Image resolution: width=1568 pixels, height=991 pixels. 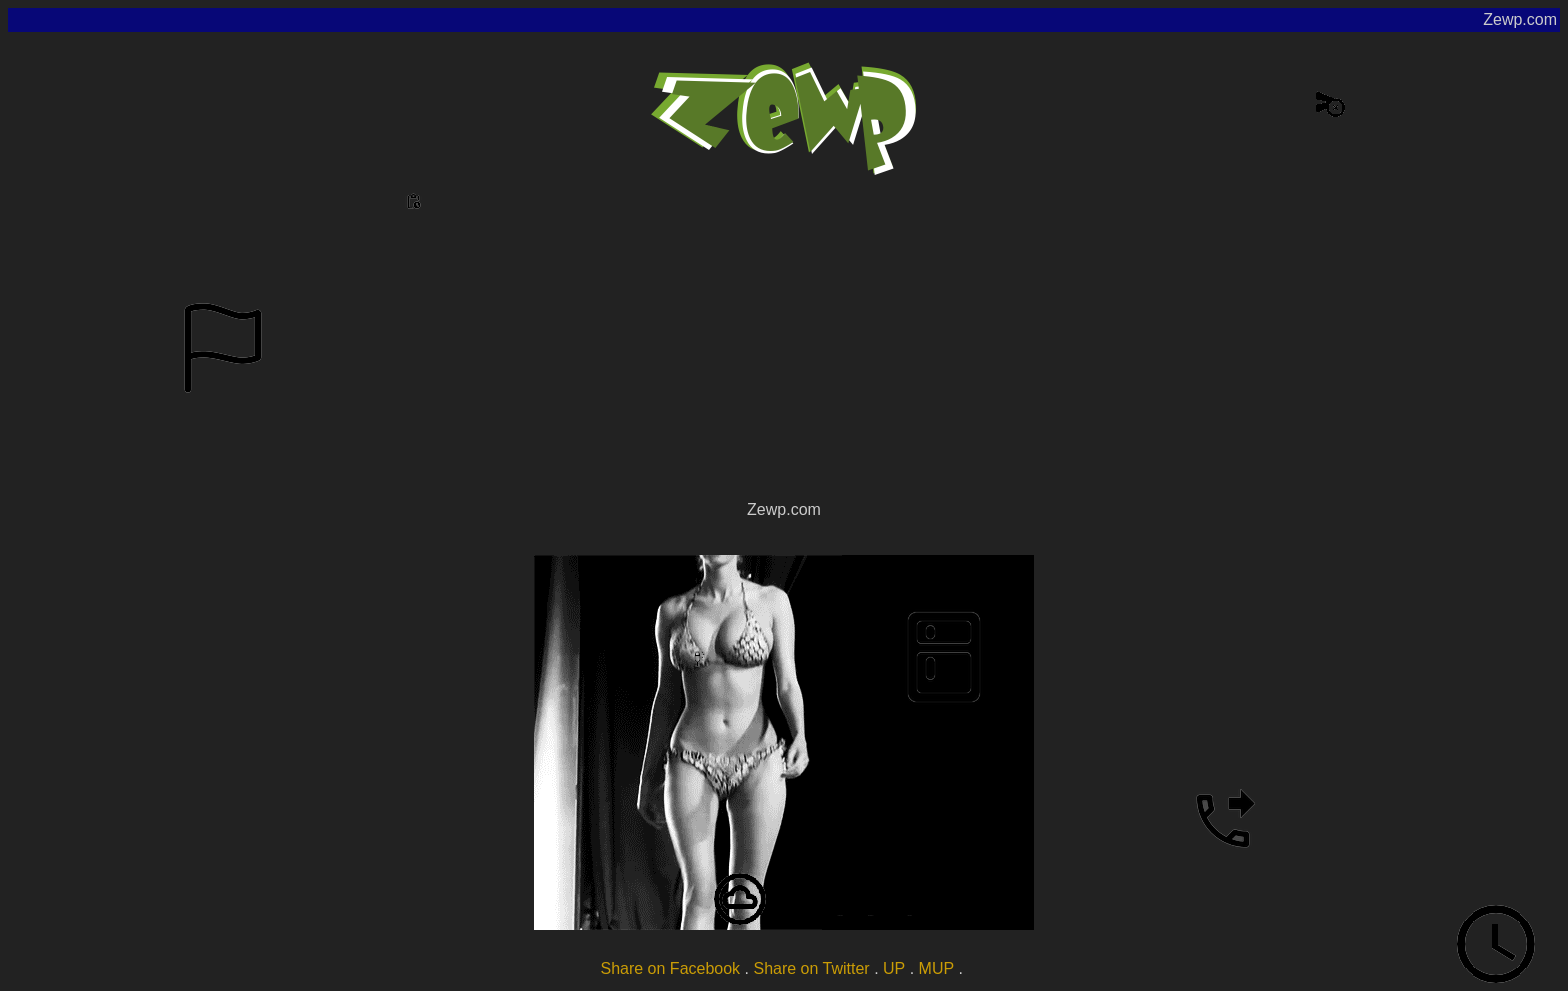 What do you see at coordinates (698, 659) in the screenshot?
I see `celebrate an achievement or milestone` at bounding box center [698, 659].